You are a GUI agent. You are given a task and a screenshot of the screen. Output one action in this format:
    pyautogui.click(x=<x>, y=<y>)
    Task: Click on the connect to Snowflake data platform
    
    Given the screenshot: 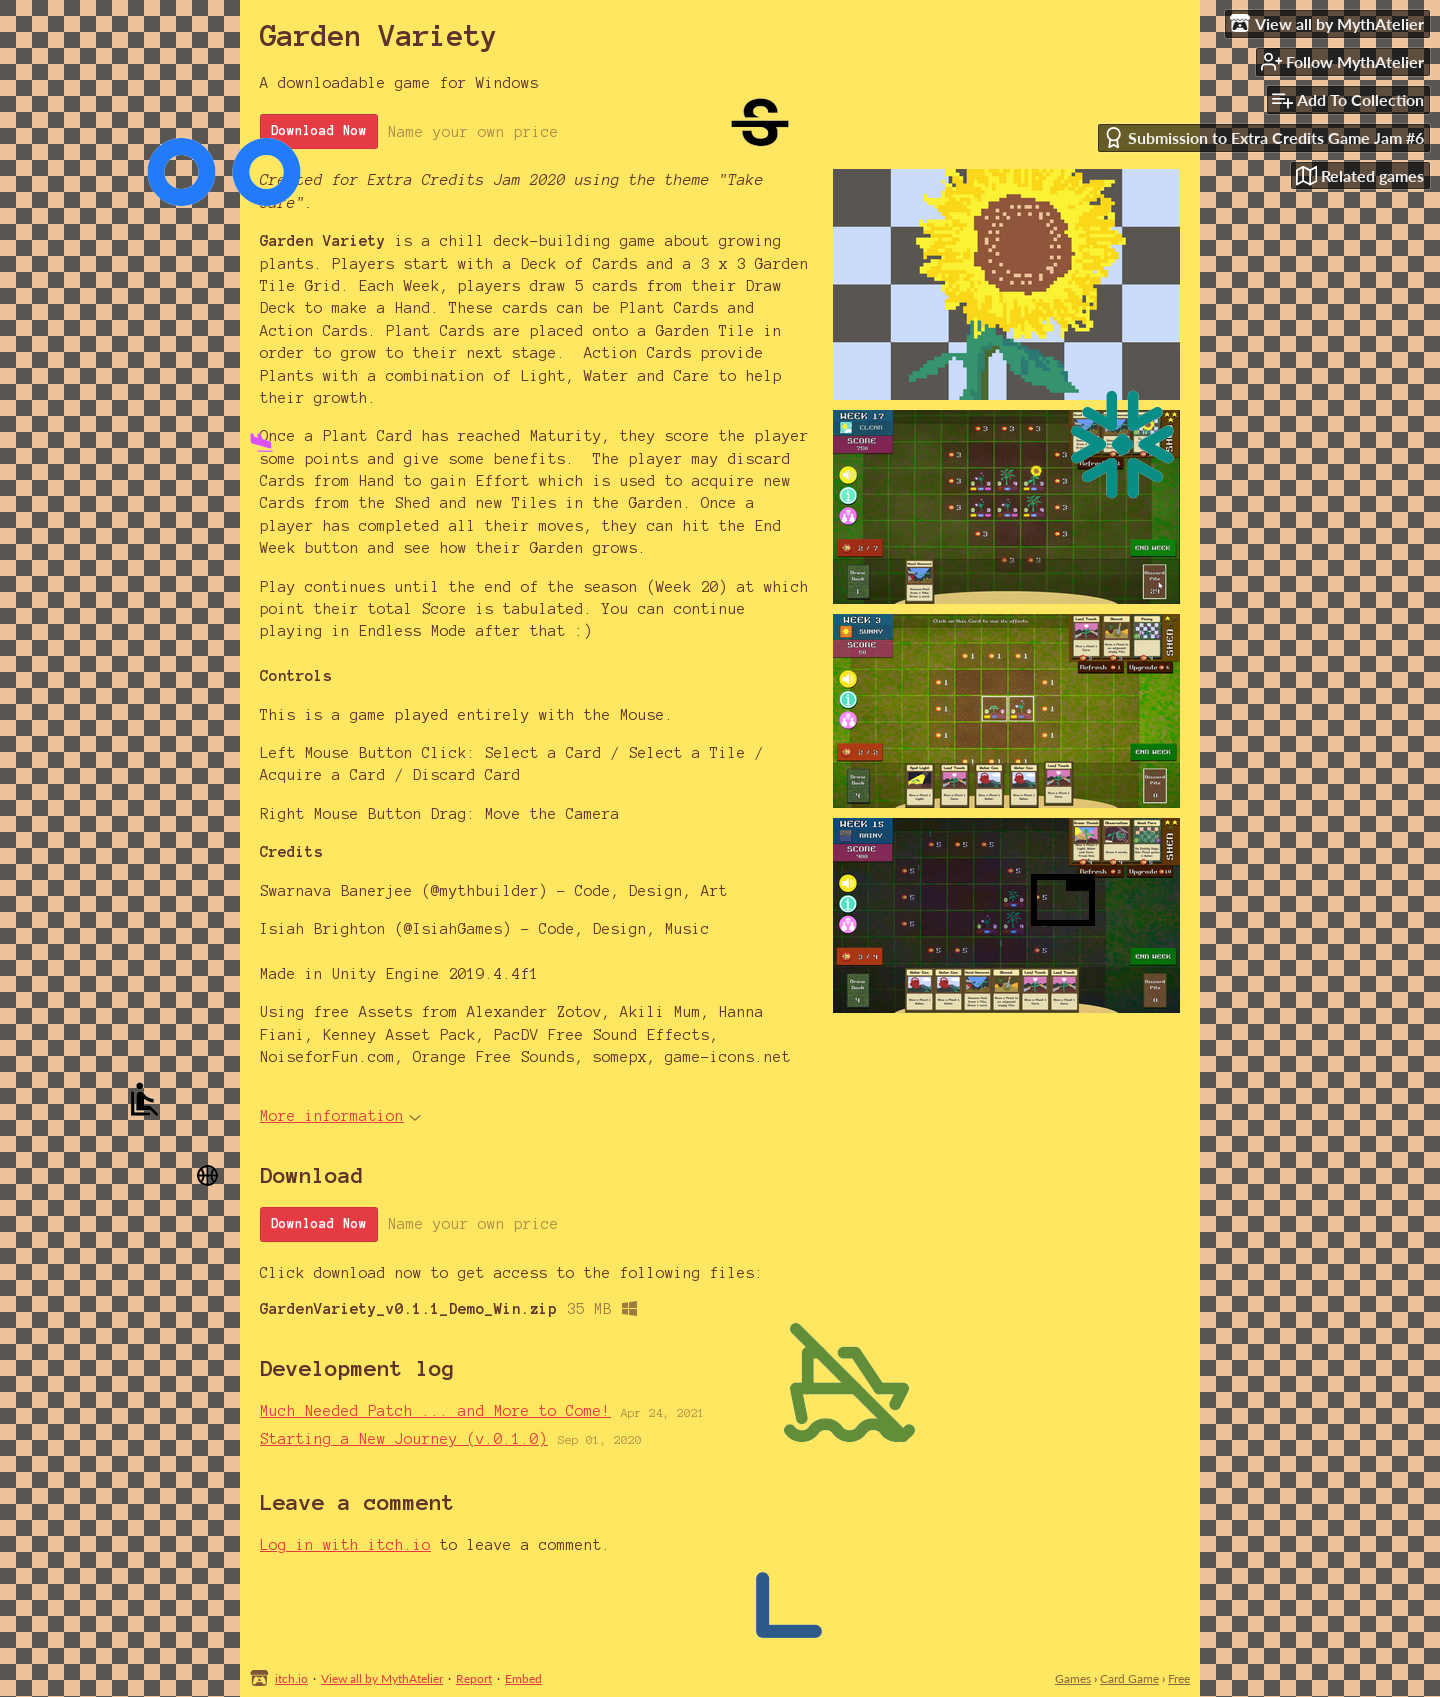 What is the action you would take?
    pyautogui.click(x=1122, y=444)
    